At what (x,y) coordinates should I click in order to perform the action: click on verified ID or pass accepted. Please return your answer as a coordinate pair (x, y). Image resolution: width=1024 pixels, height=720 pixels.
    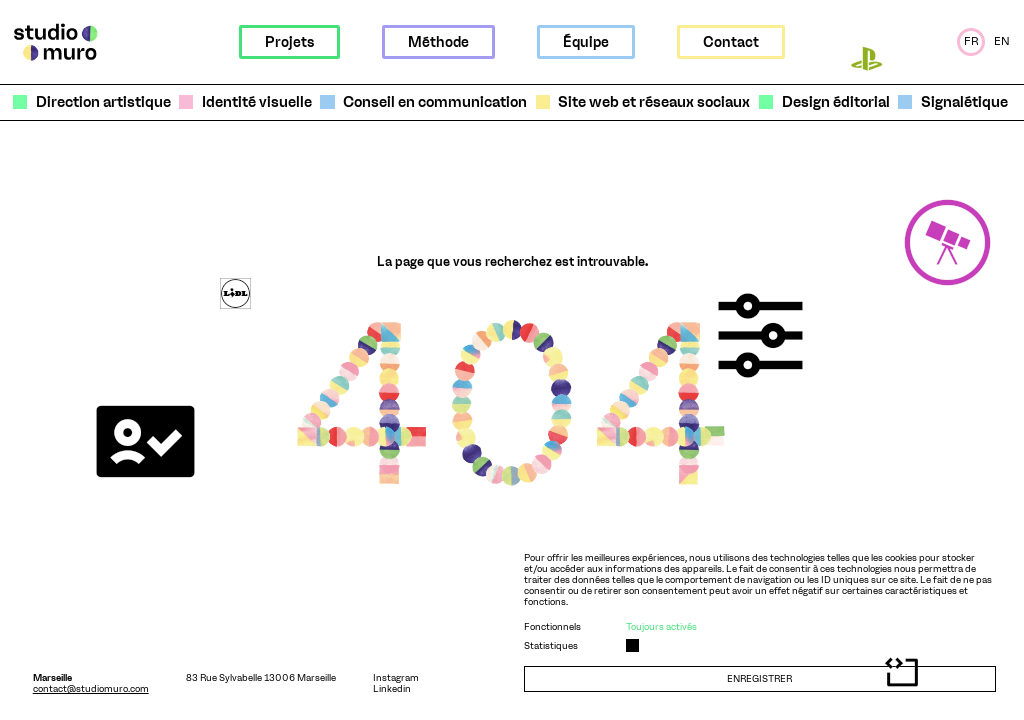
    Looking at the image, I should click on (145, 441).